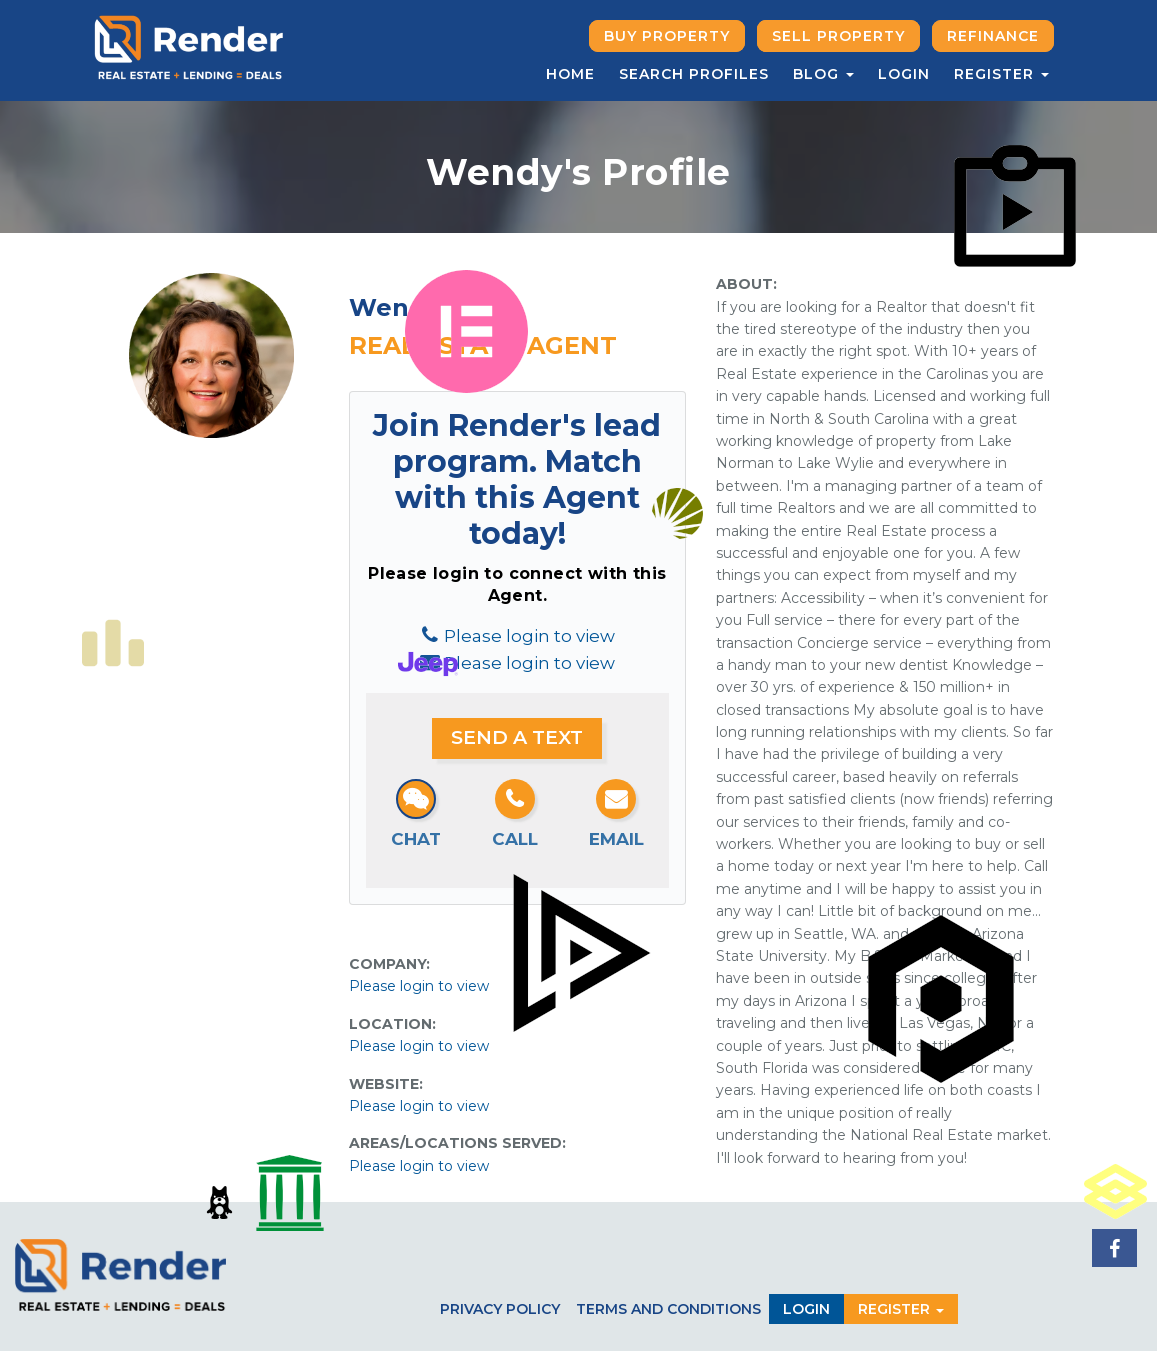  What do you see at coordinates (677, 513) in the screenshot?
I see `apache solr search platform logo` at bounding box center [677, 513].